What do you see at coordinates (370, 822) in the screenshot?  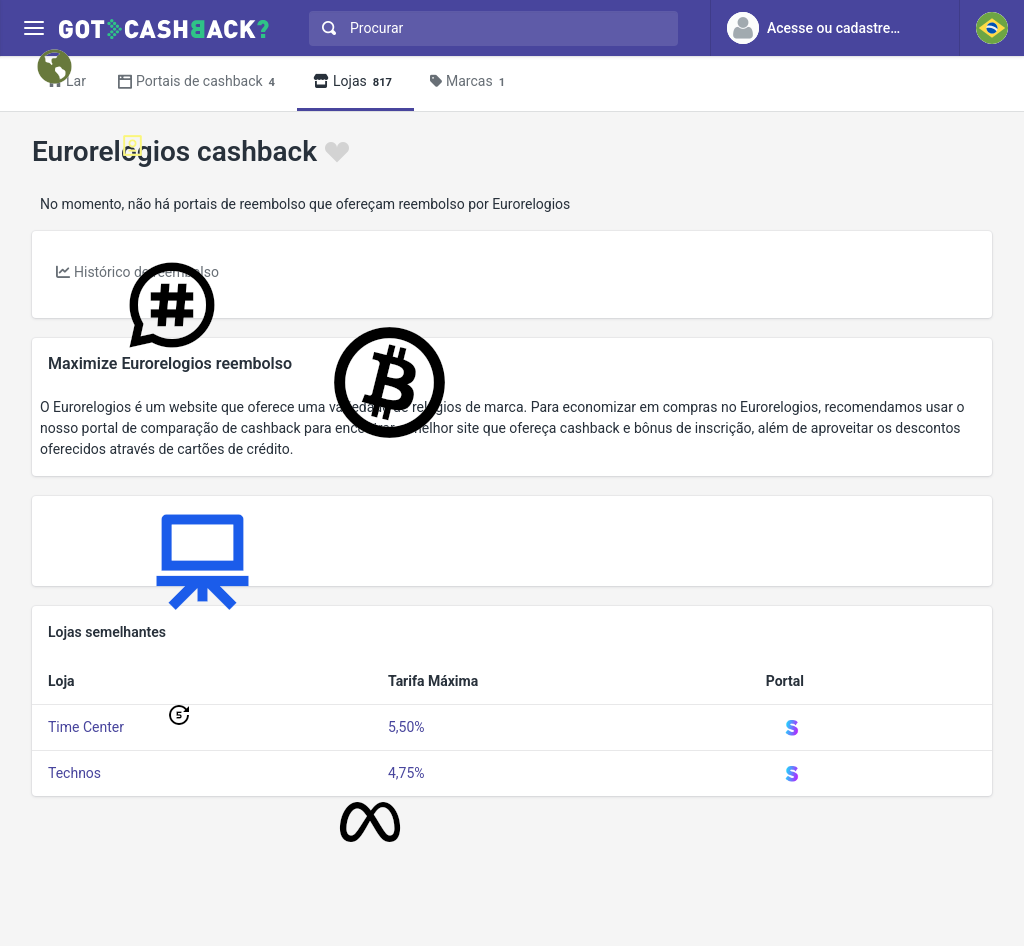 I see `meta company logo` at bounding box center [370, 822].